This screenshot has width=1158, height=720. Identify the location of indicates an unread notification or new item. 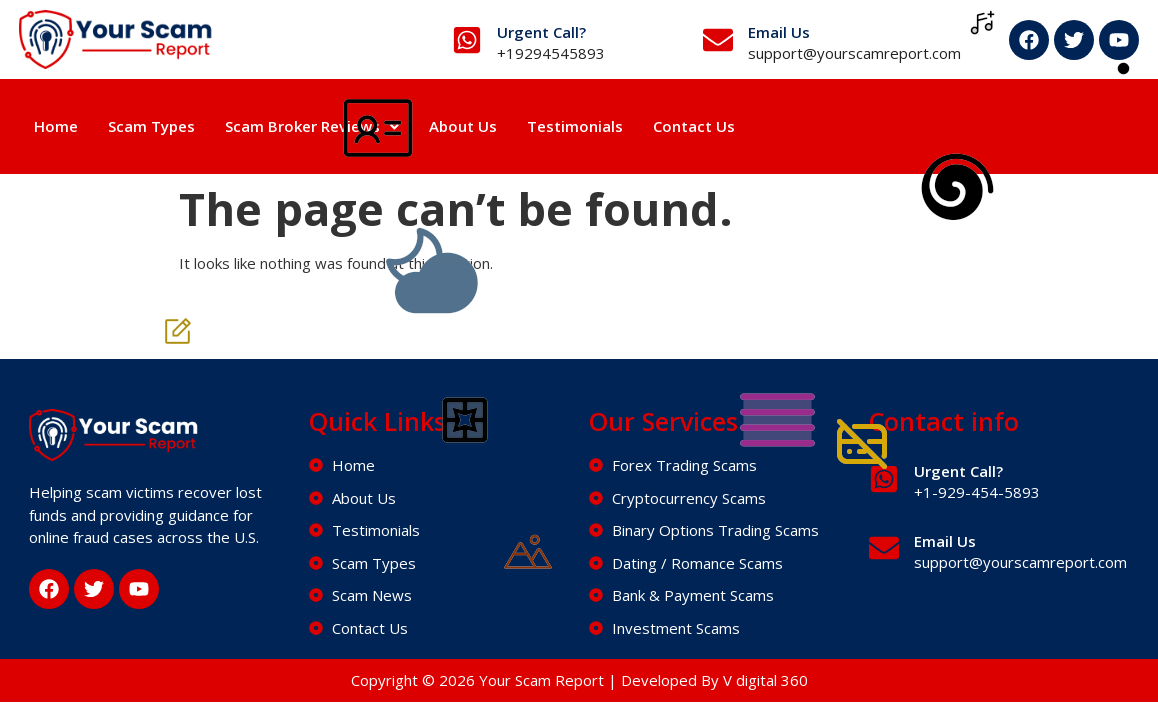
(1123, 68).